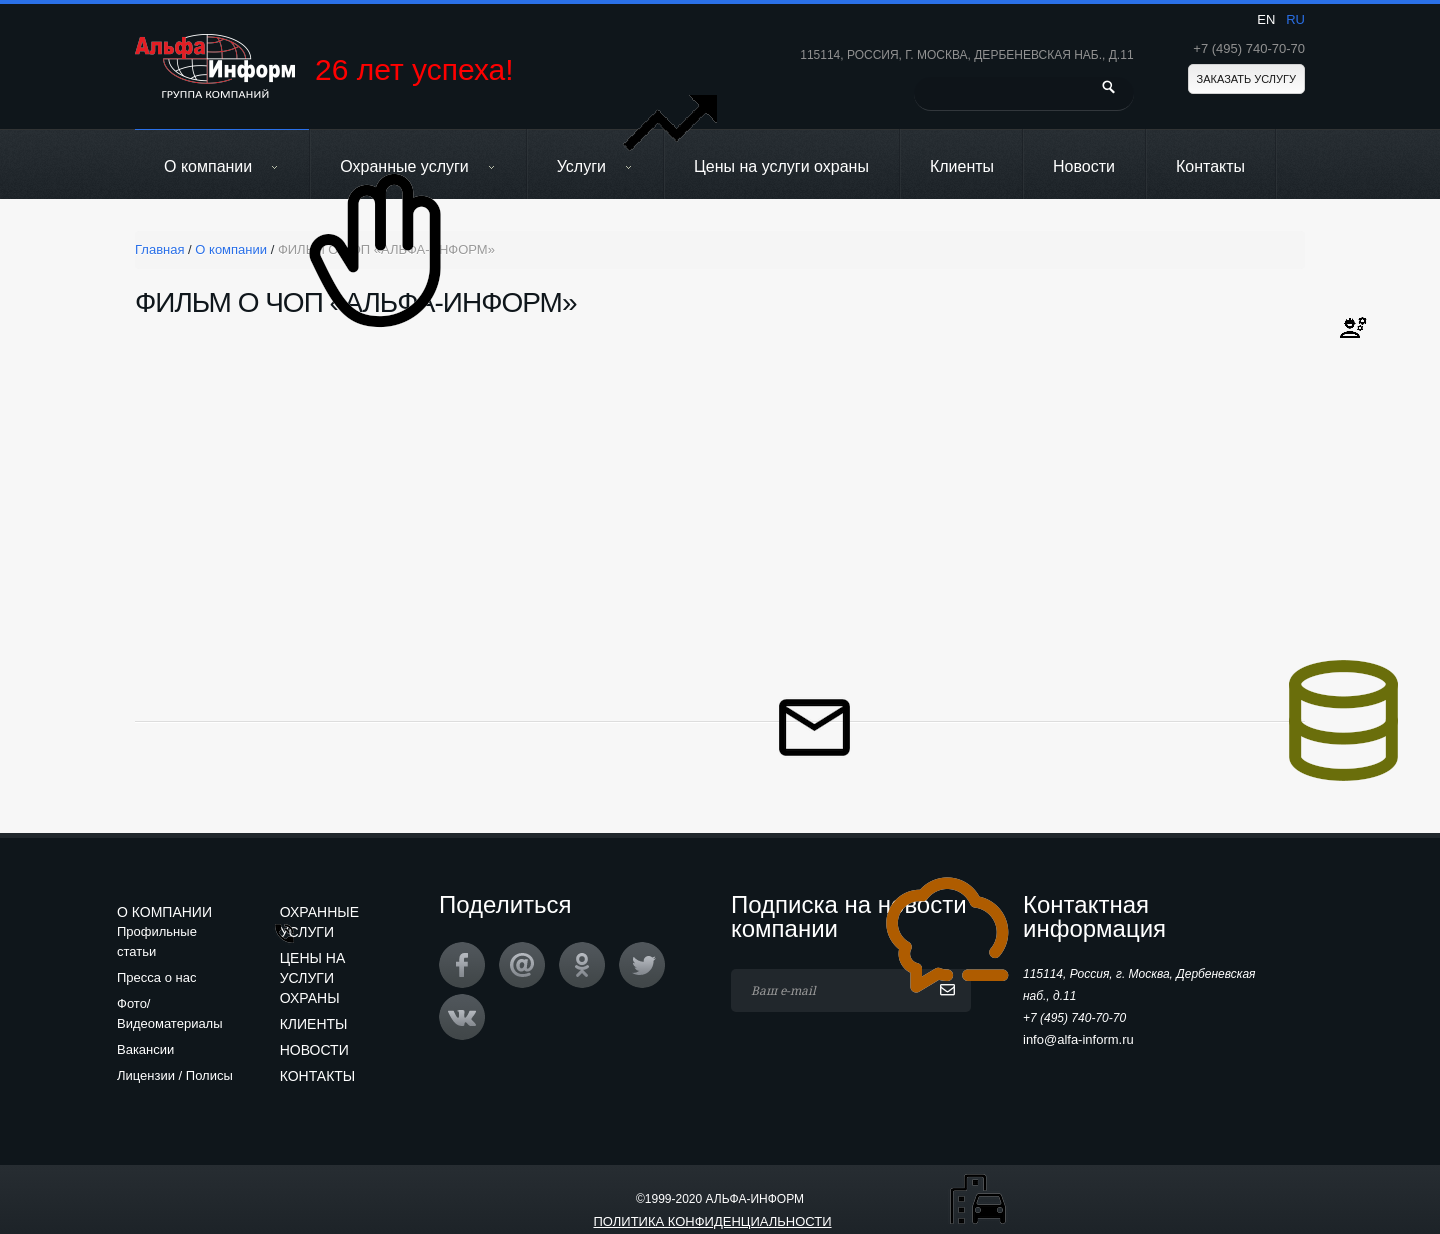 The image size is (1440, 1234). What do you see at coordinates (945, 935) in the screenshot?
I see `remove a message or conversation` at bounding box center [945, 935].